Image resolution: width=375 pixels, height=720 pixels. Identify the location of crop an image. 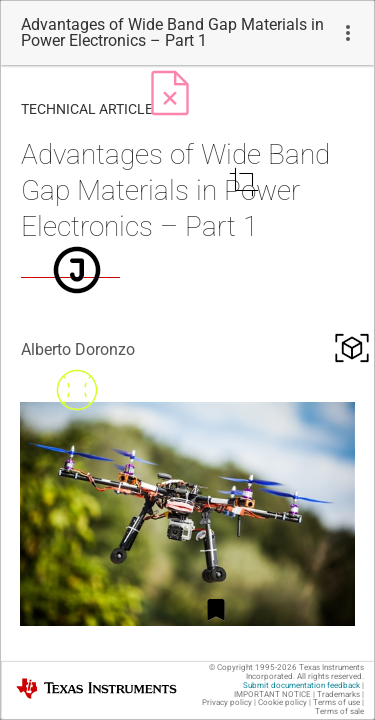
(244, 182).